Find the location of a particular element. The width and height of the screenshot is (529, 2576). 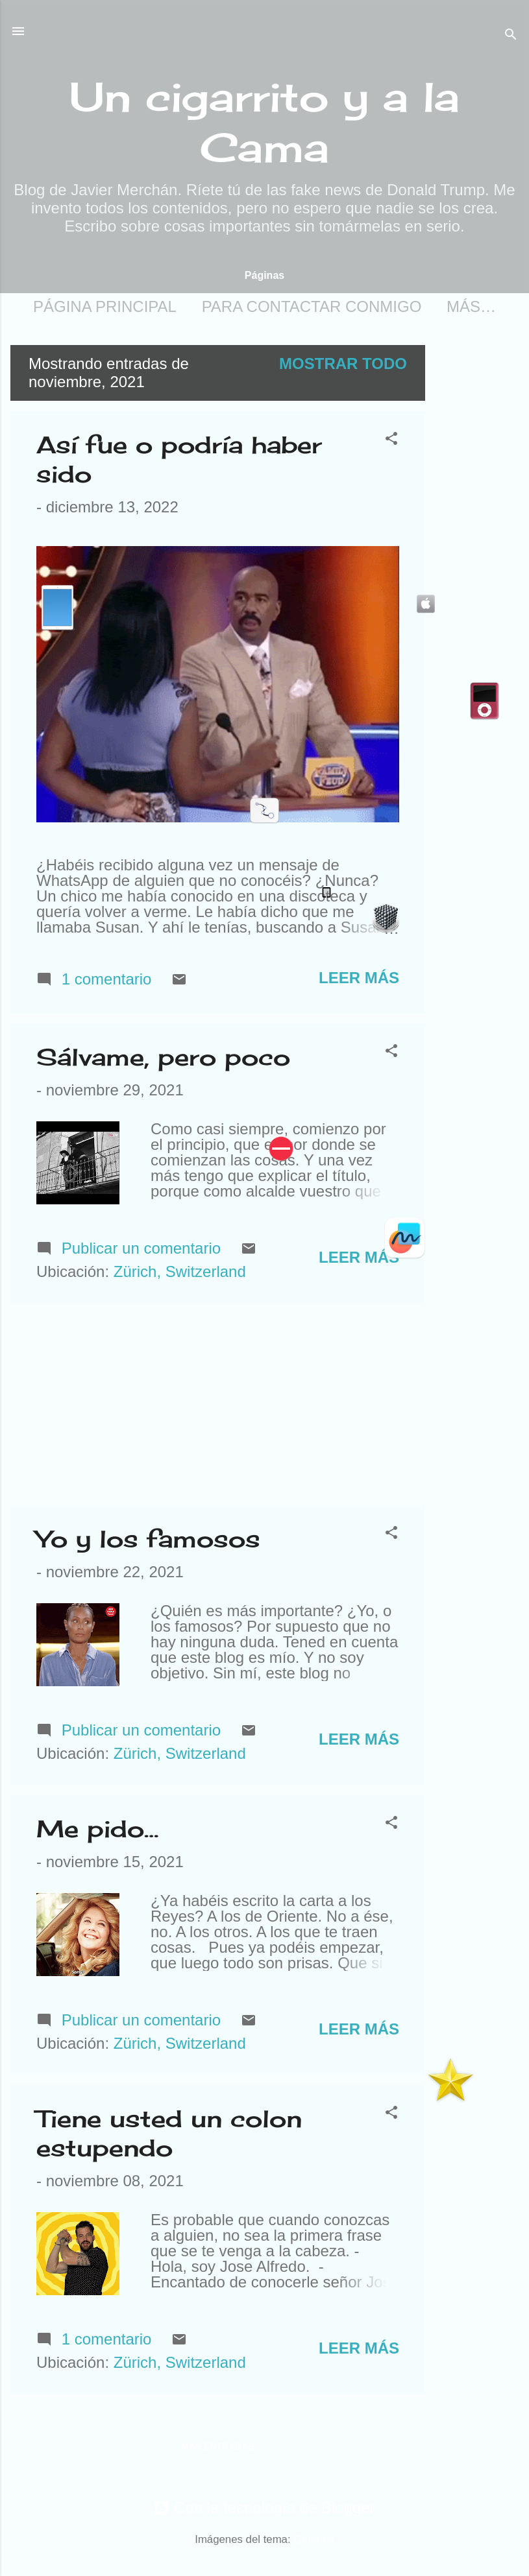

view connected iPad device is located at coordinates (326, 892).